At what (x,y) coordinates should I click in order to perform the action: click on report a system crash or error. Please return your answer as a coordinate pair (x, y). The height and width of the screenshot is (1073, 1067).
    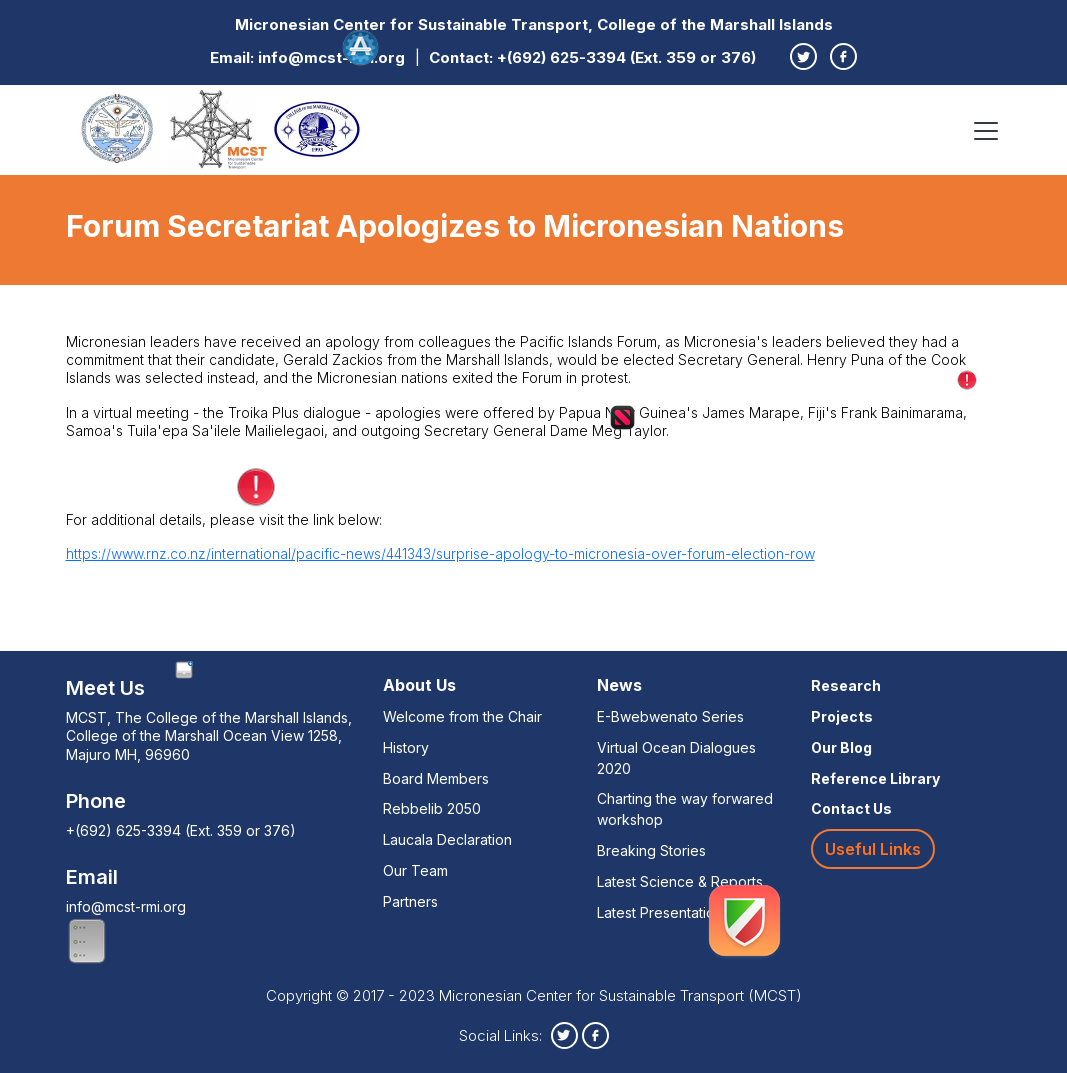
    Looking at the image, I should click on (256, 487).